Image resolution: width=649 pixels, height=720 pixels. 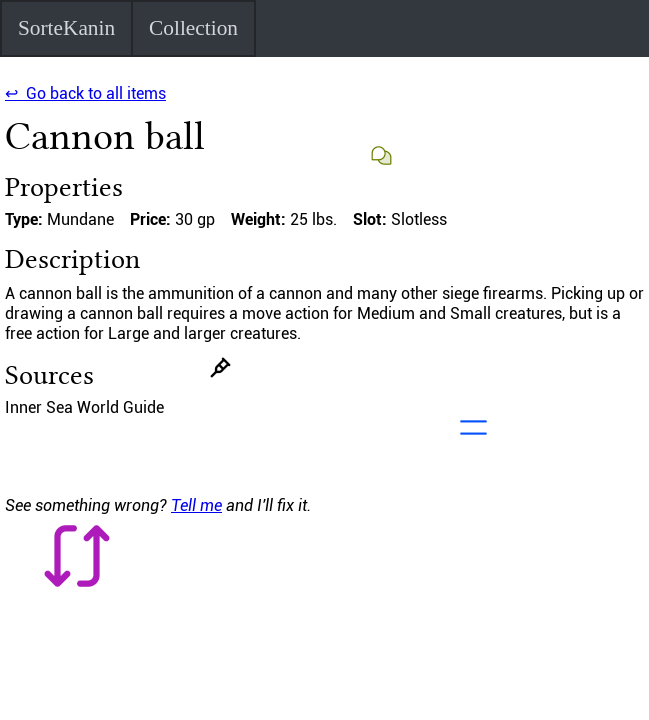 I want to click on indicates accessibility or mobility assistance options, so click(x=220, y=367).